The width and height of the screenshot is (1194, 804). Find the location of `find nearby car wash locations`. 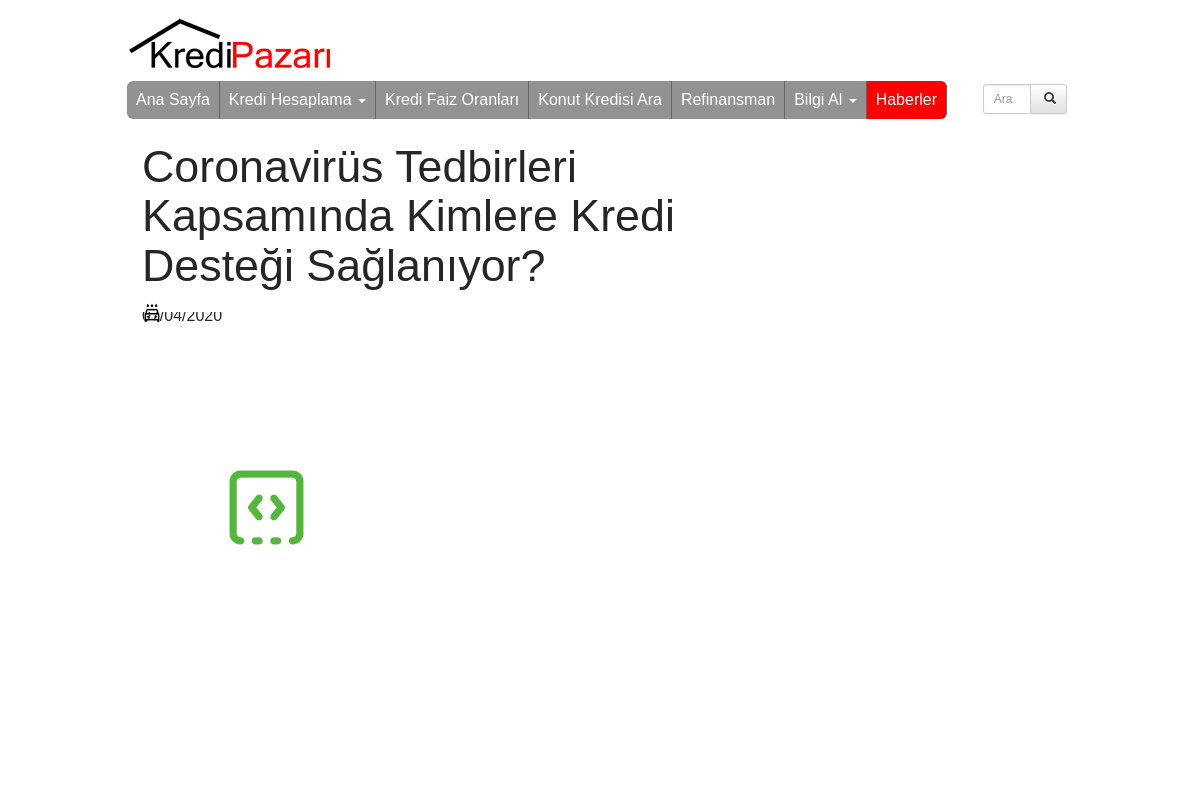

find nearby car wash locations is located at coordinates (152, 313).